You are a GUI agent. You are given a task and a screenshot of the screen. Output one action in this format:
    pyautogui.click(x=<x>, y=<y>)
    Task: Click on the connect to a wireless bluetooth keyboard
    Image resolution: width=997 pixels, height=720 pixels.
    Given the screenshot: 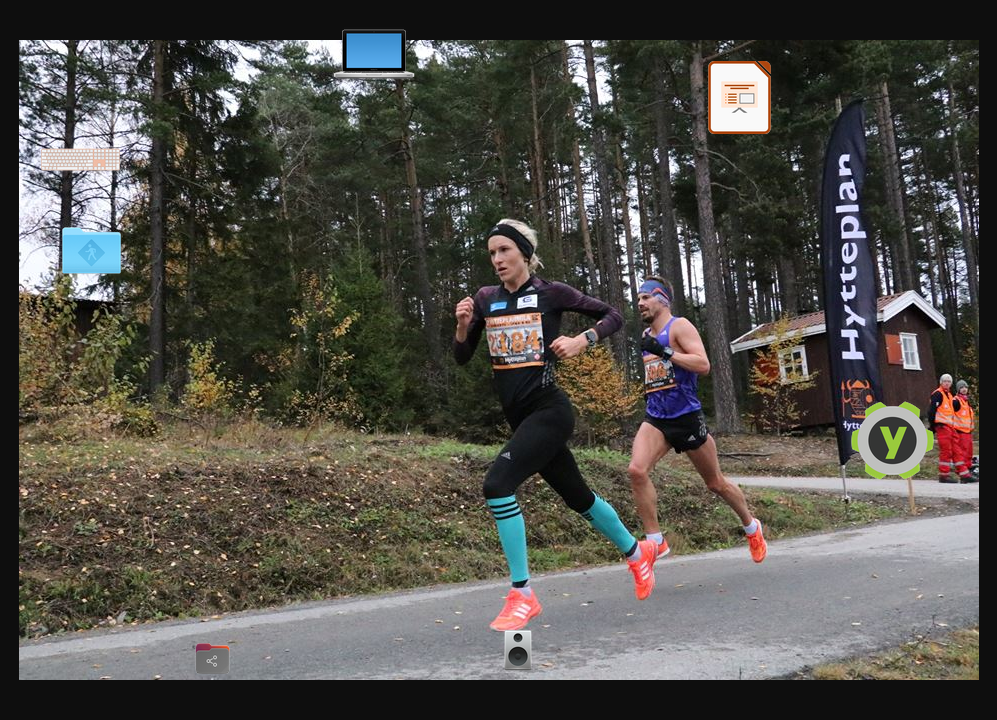 What is the action you would take?
    pyautogui.click(x=80, y=159)
    